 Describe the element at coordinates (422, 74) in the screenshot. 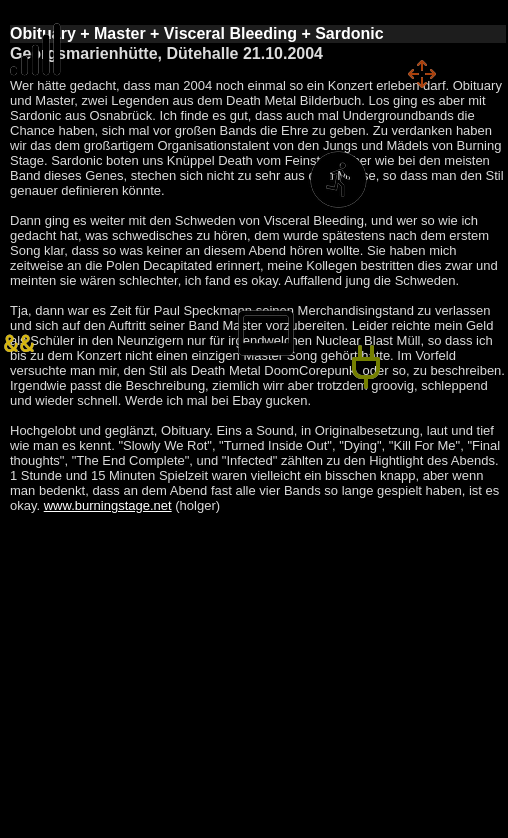

I see `expand content in all directions` at that location.